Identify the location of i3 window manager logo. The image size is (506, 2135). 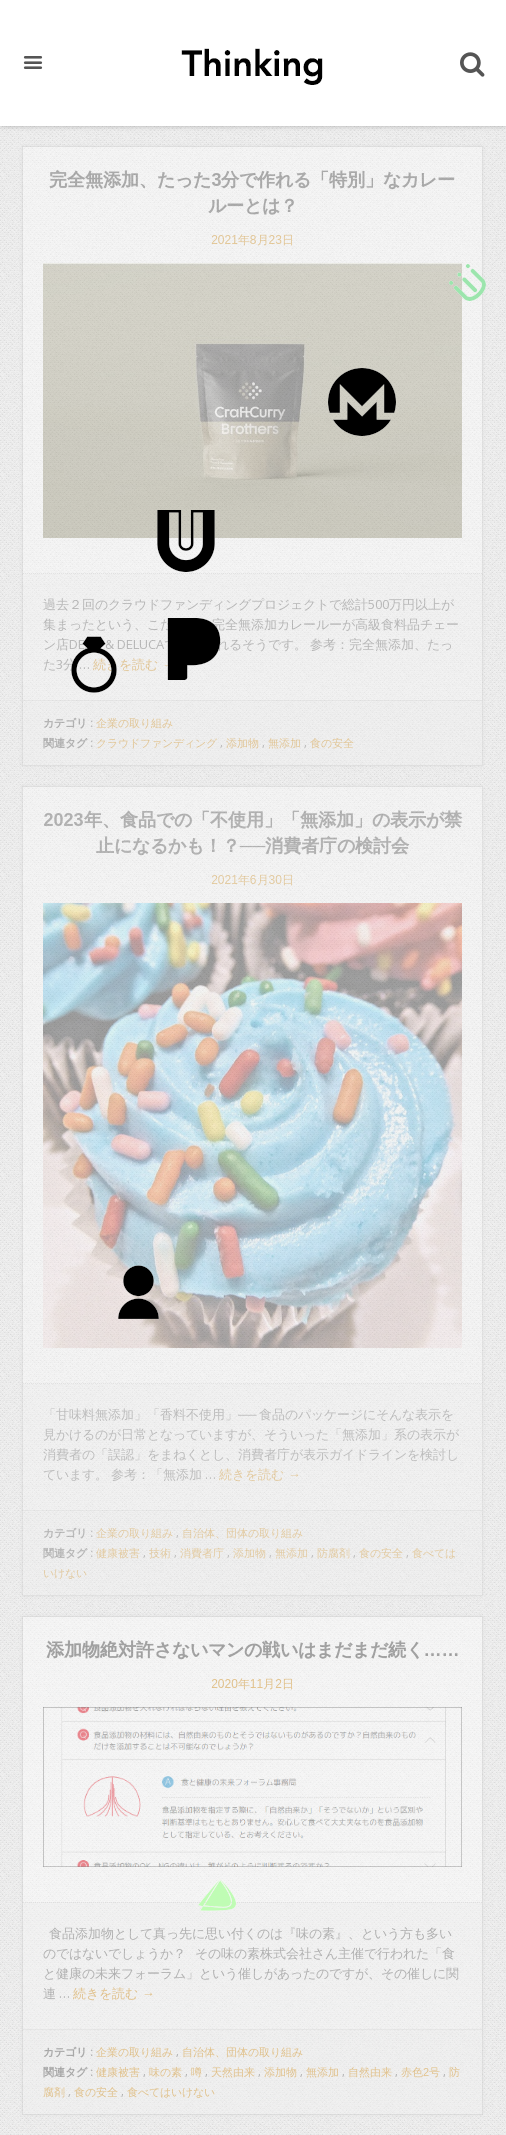
(467, 282).